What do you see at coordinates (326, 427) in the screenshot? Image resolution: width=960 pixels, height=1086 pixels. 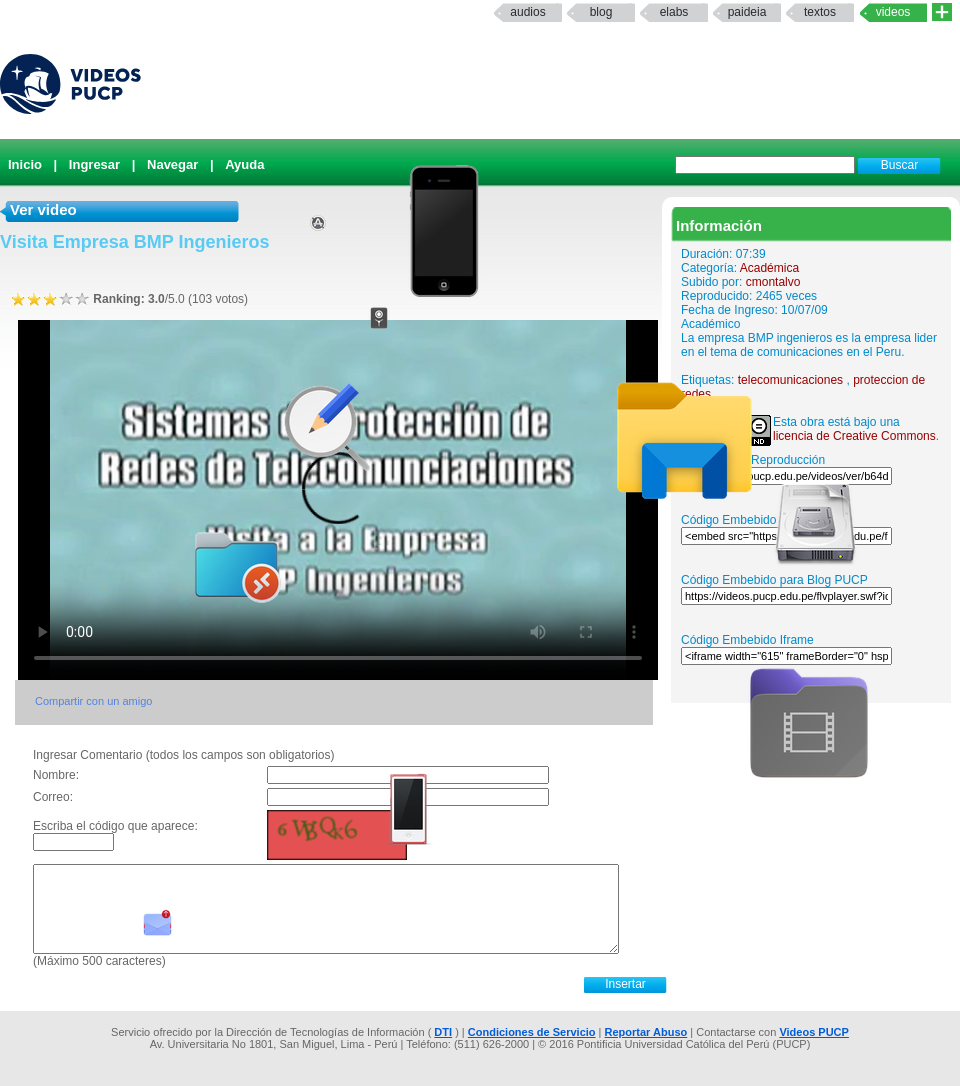 I see `open find and replace tool` at bounding box center [326, 427].